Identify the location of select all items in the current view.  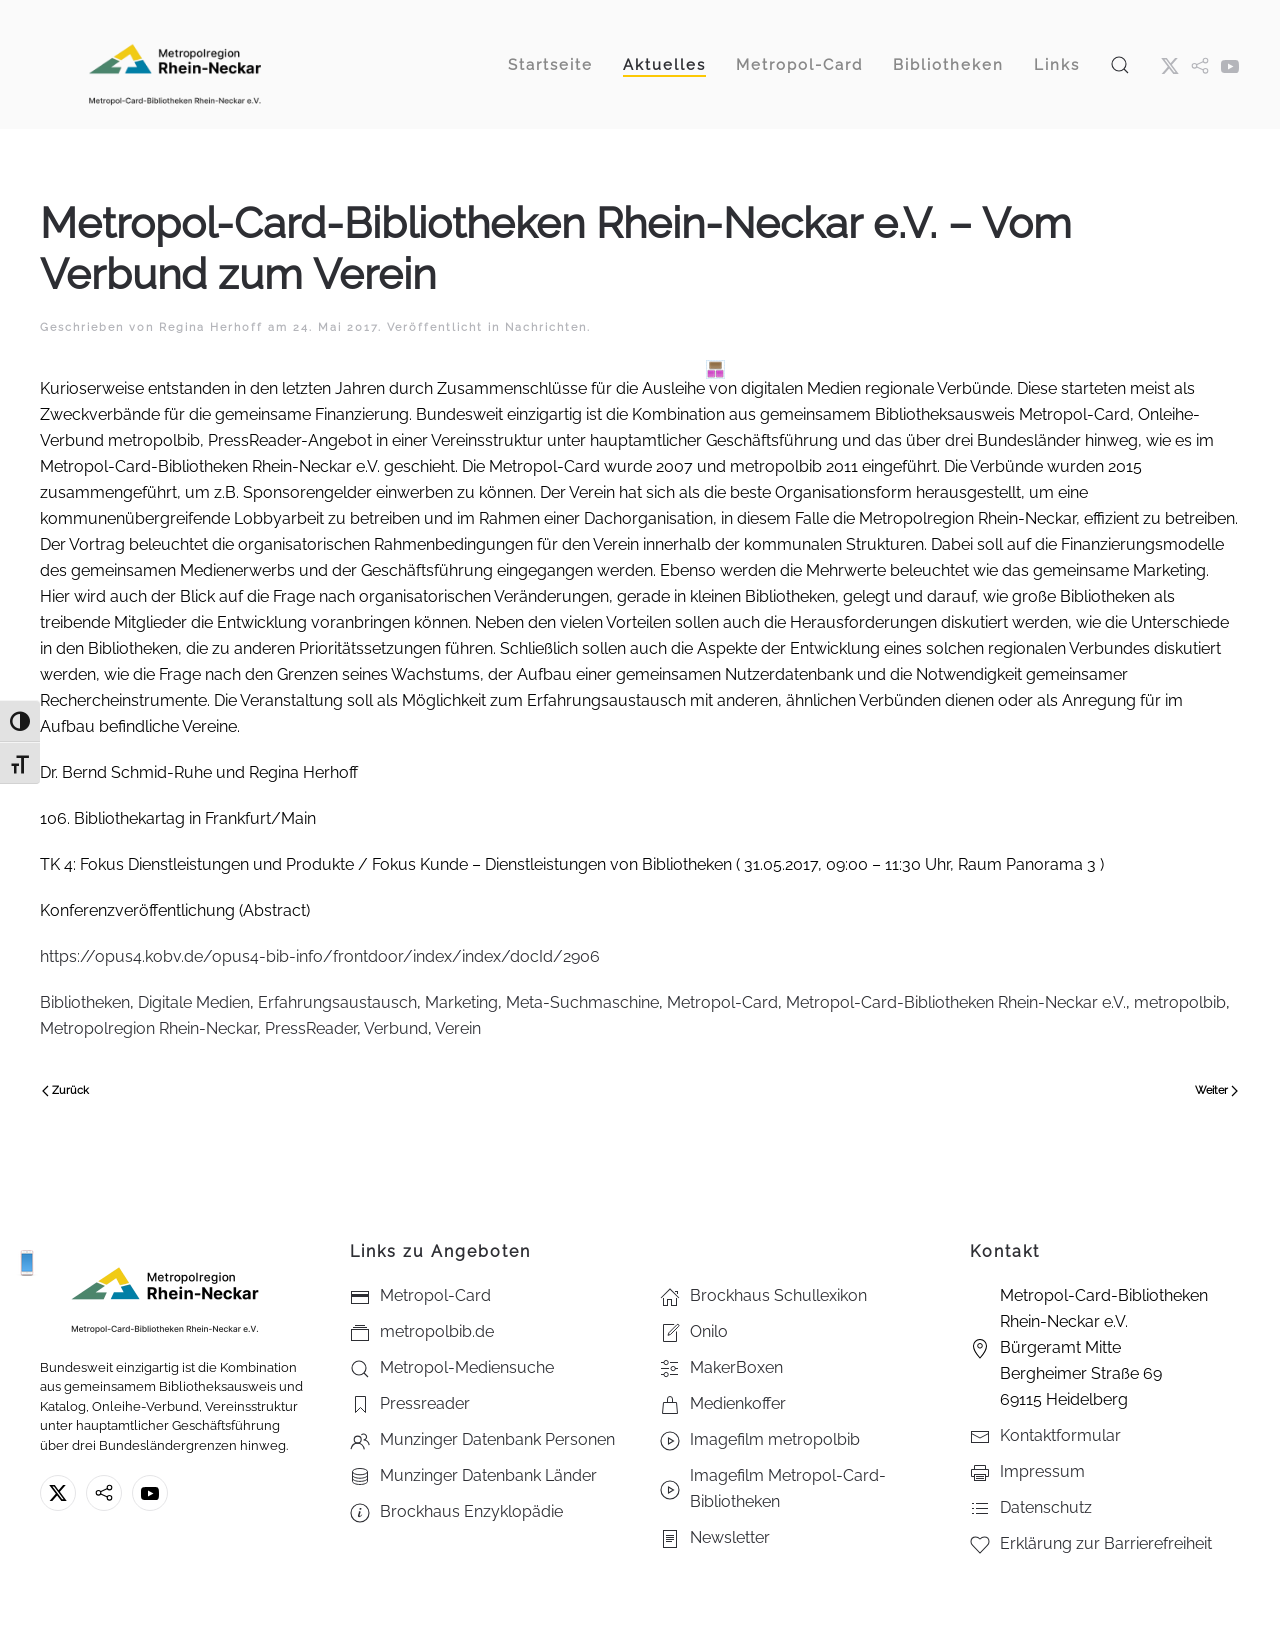
(715, 369).